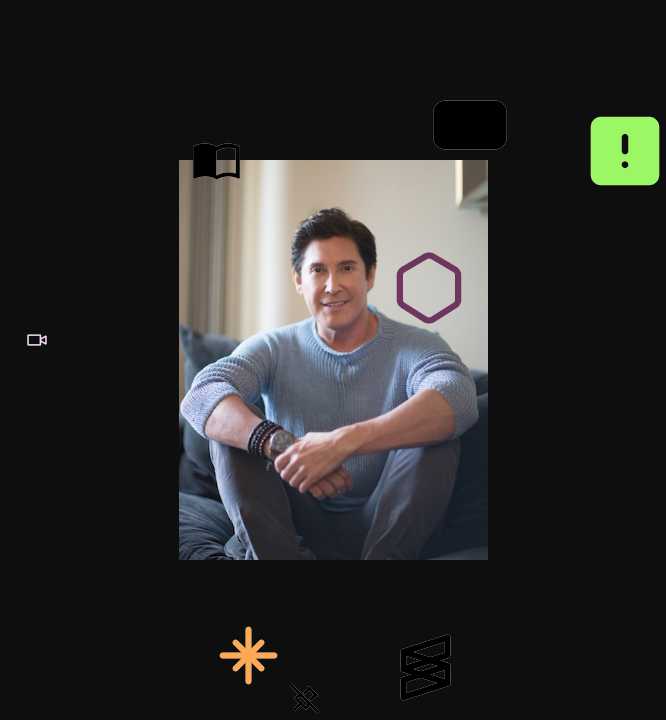 The image size is (666, 720). What do you see at coordinates (429, 288) in the screenshot?
I see `select a hexagonal shape or polygon tool` at bounding box center [429, 288].